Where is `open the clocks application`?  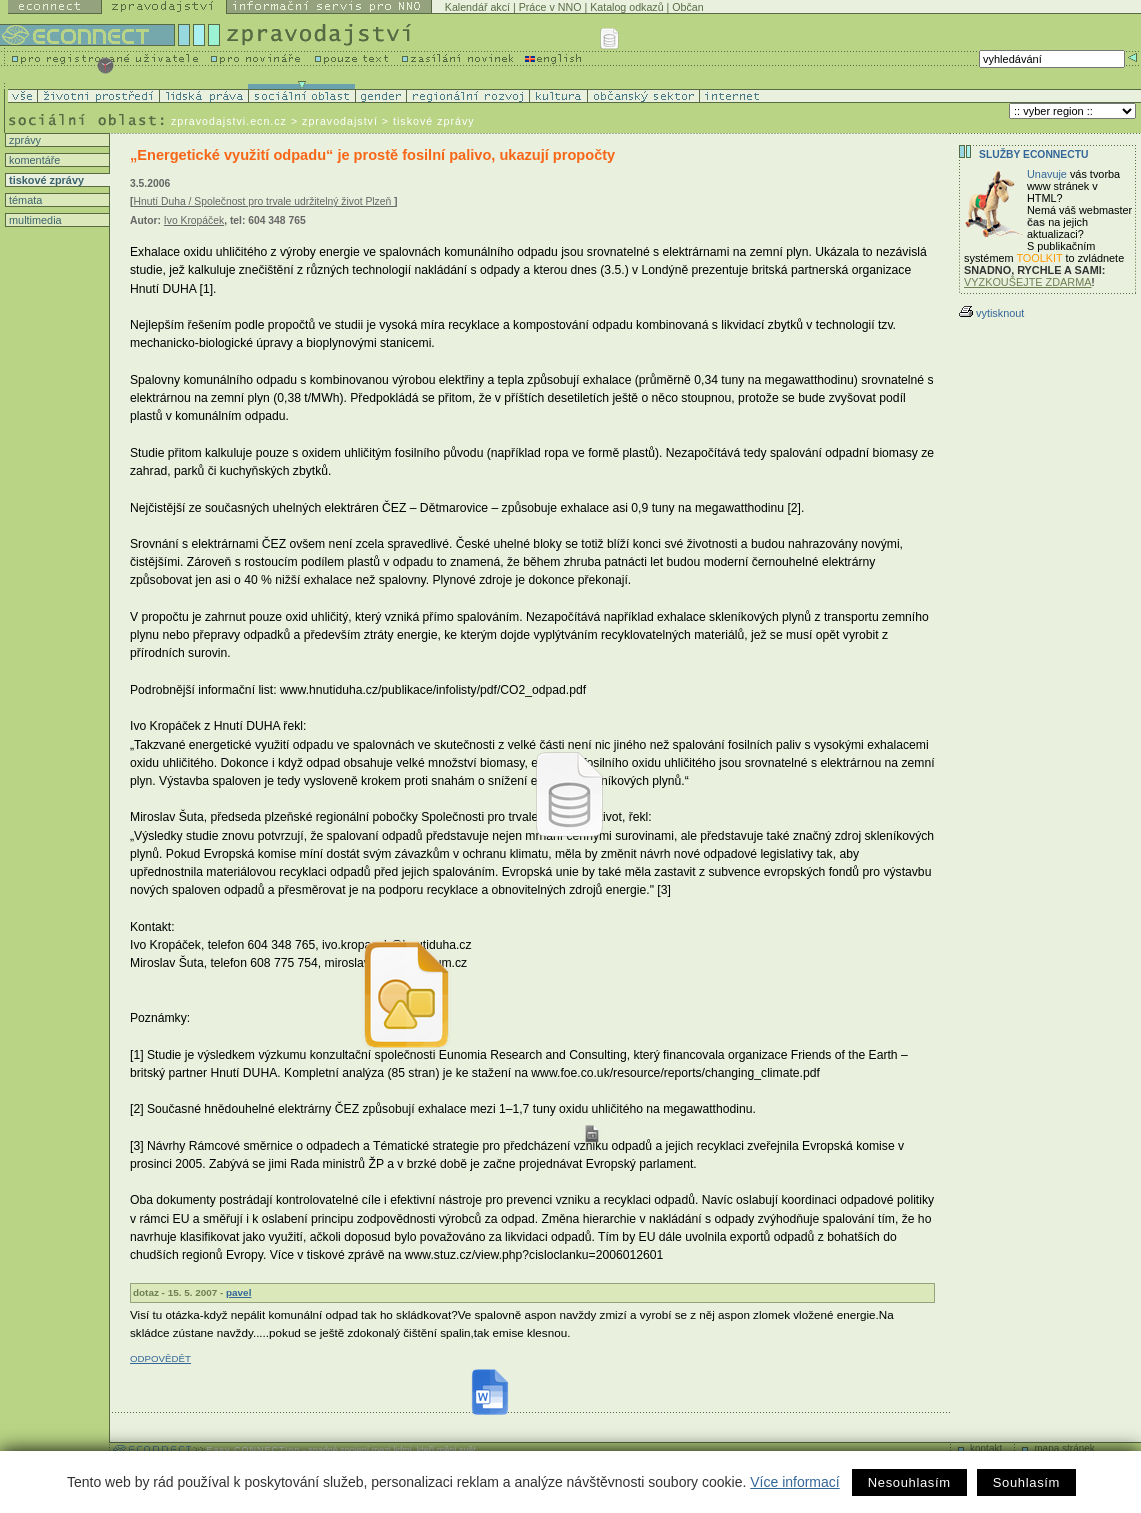
open the clocks application is located at coordinates (105, 65).